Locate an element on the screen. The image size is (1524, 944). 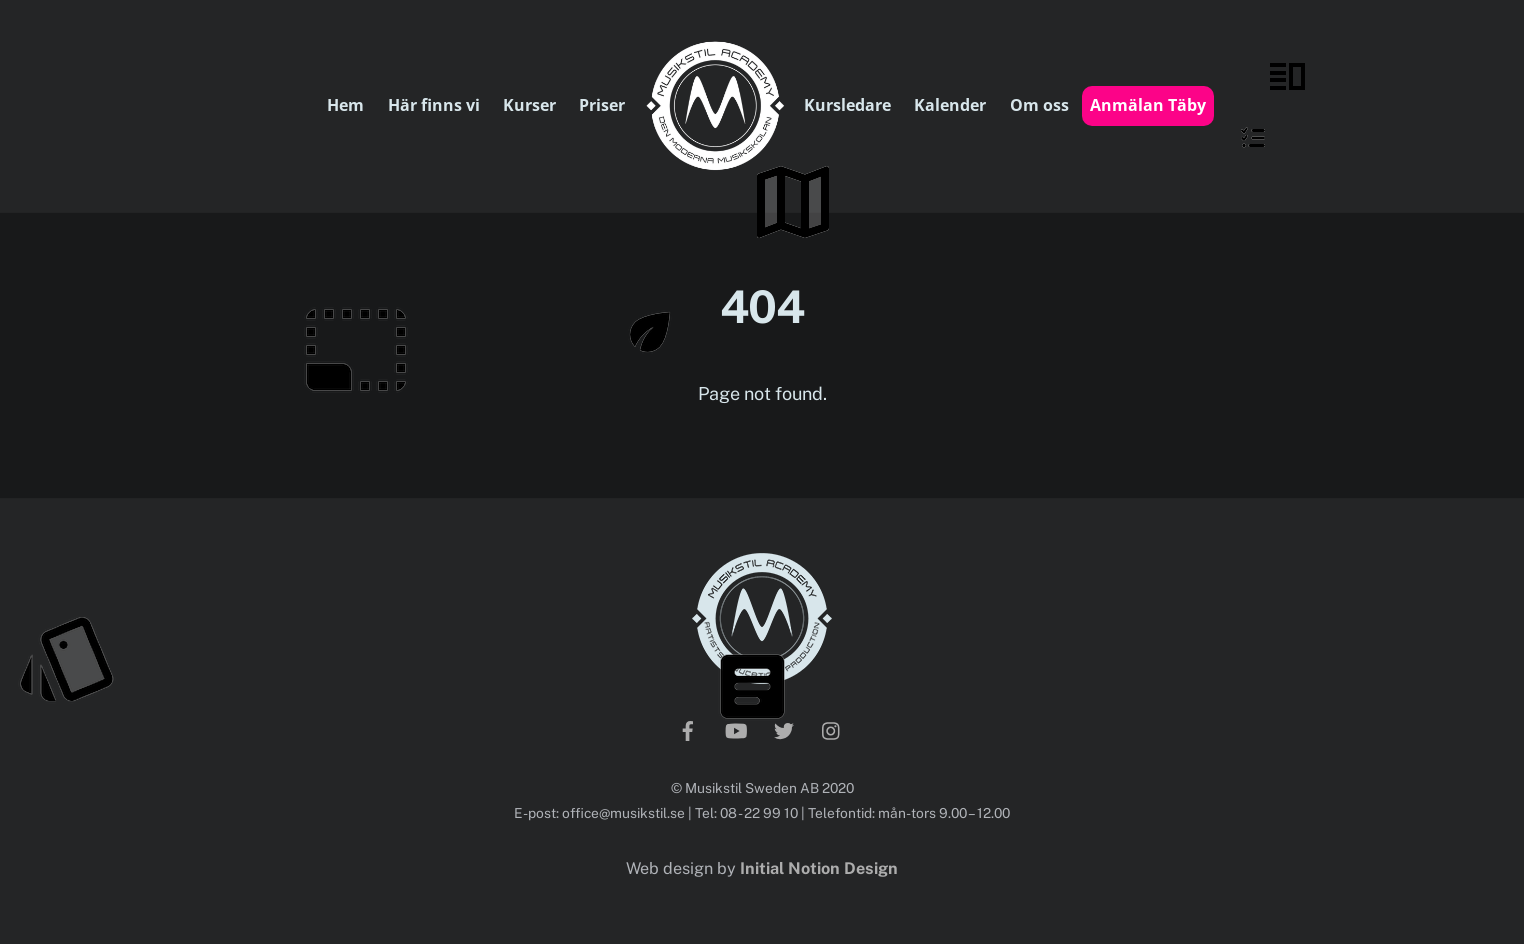
enable eco-friendly or power-saving mode is located at coordinates (650, 332).